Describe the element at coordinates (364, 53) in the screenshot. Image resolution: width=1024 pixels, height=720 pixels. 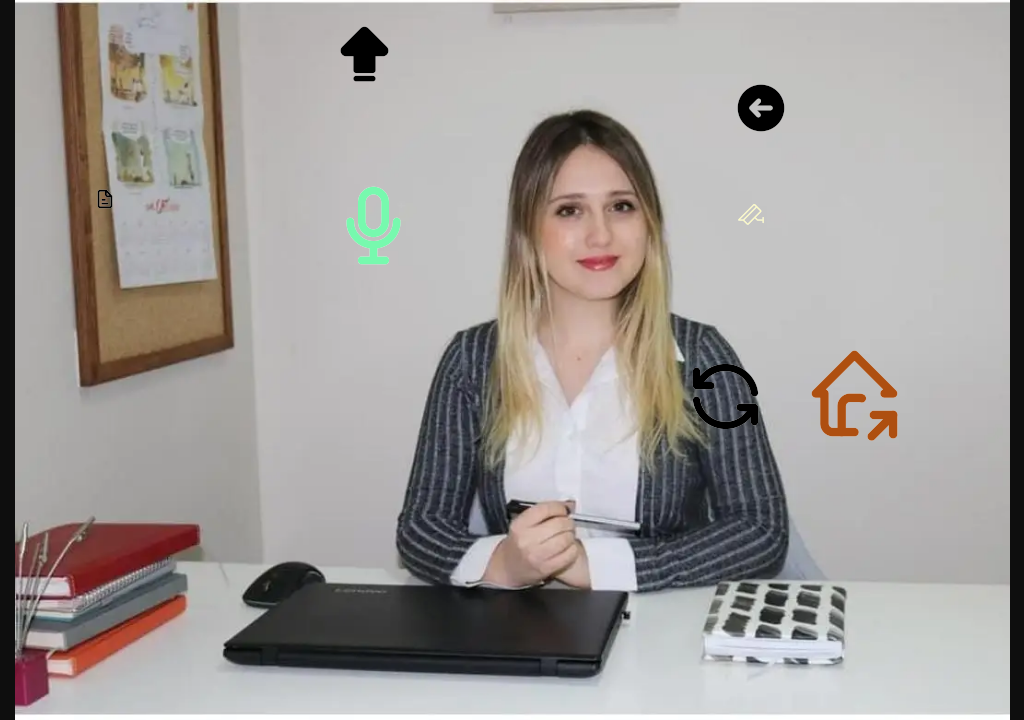
I see `upload a file or document` at that location.